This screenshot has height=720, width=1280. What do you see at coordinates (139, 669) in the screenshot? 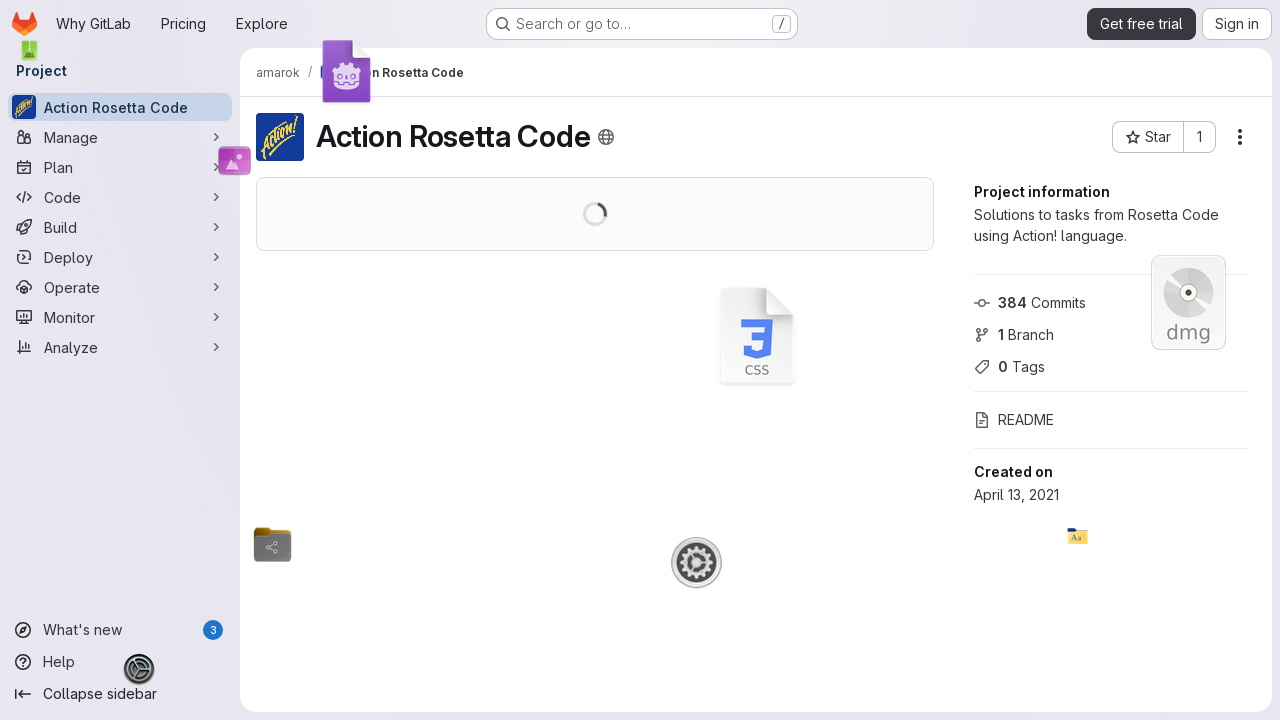
I see `open system preferences or settings` at bounding box center [139, 669].